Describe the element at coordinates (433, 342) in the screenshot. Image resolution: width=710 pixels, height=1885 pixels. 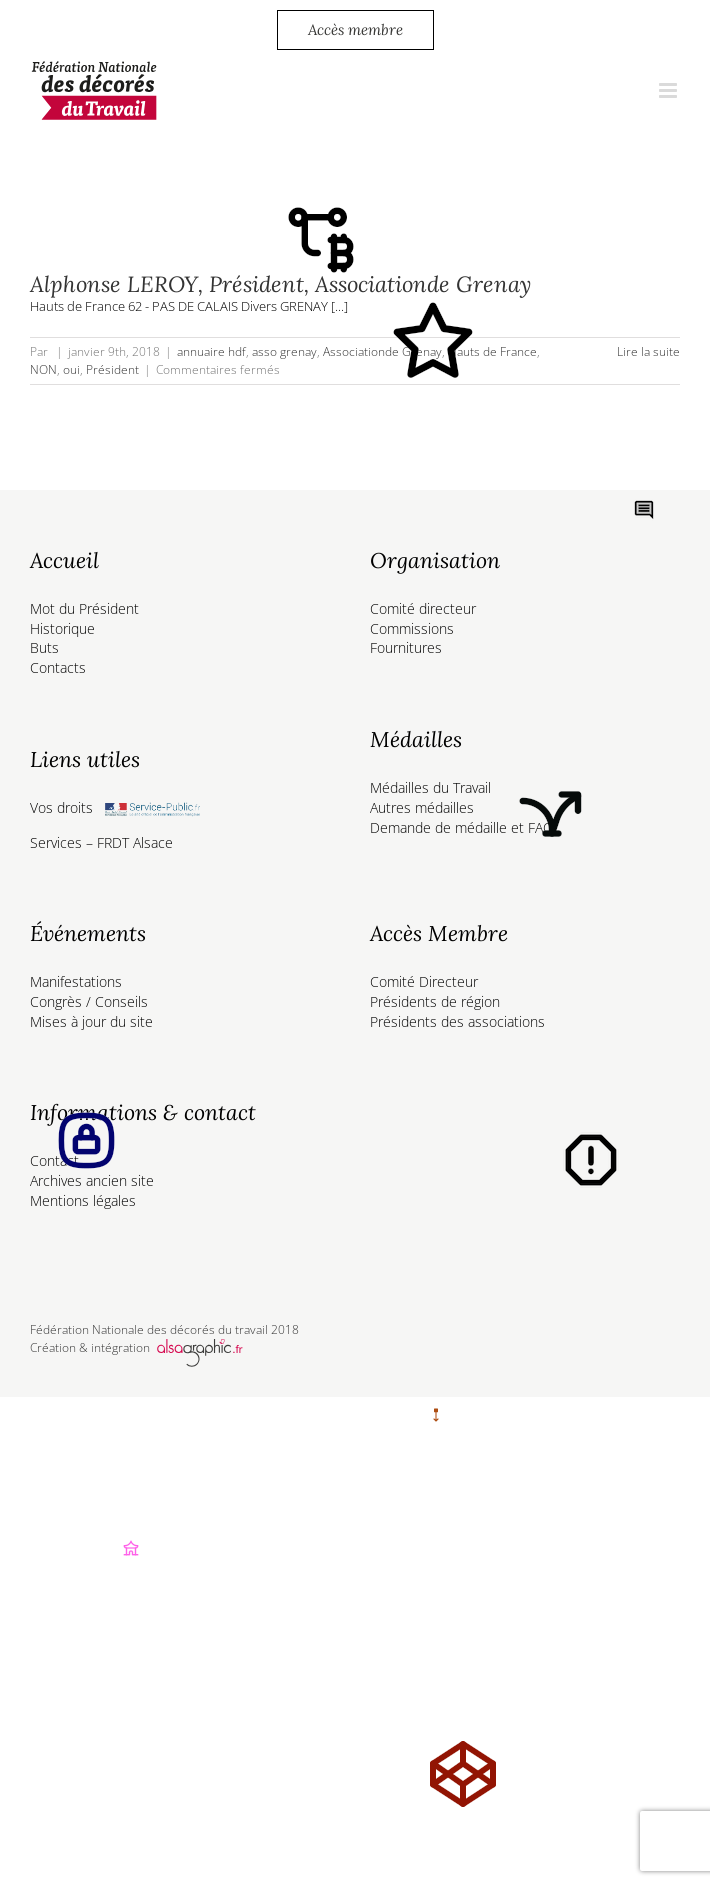
I see `add to favorites` at that location.